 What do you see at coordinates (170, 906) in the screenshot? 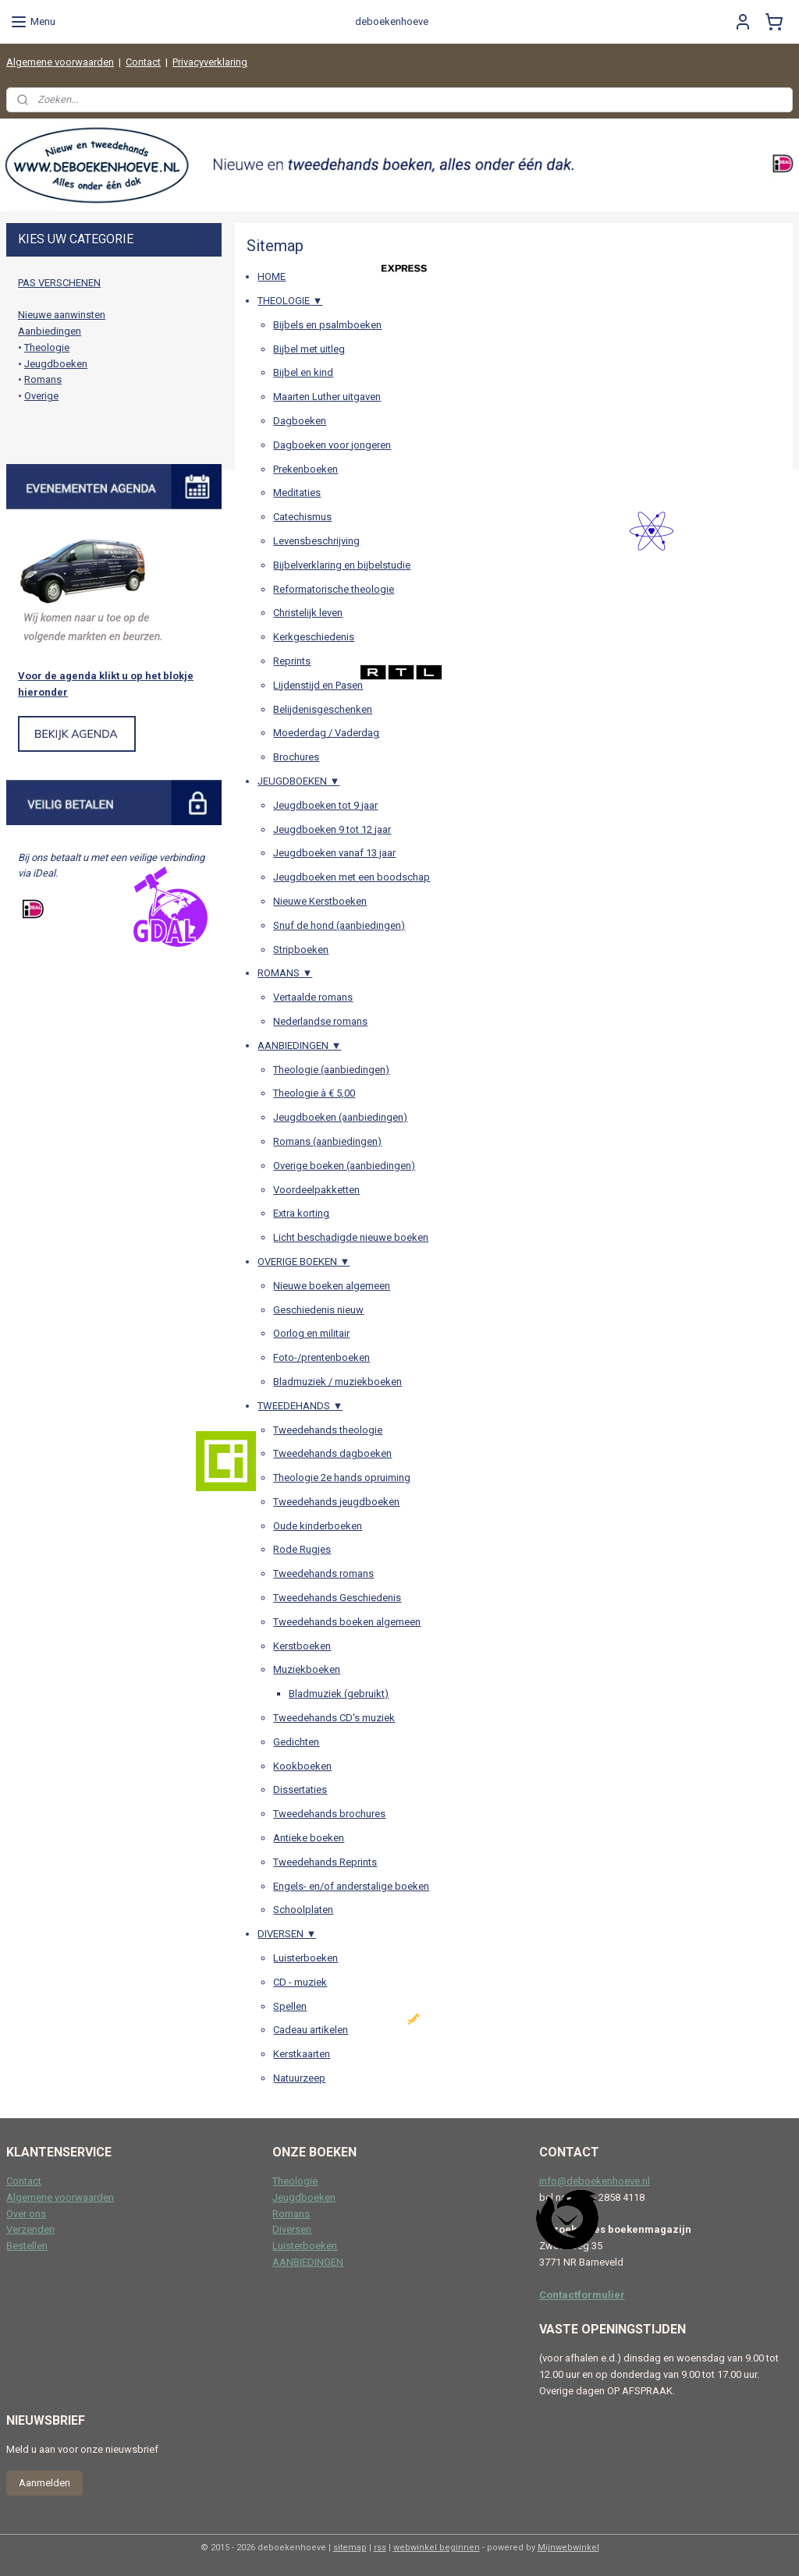
I see `GDAL geospatial library logo` at bounding box center [170, 906].